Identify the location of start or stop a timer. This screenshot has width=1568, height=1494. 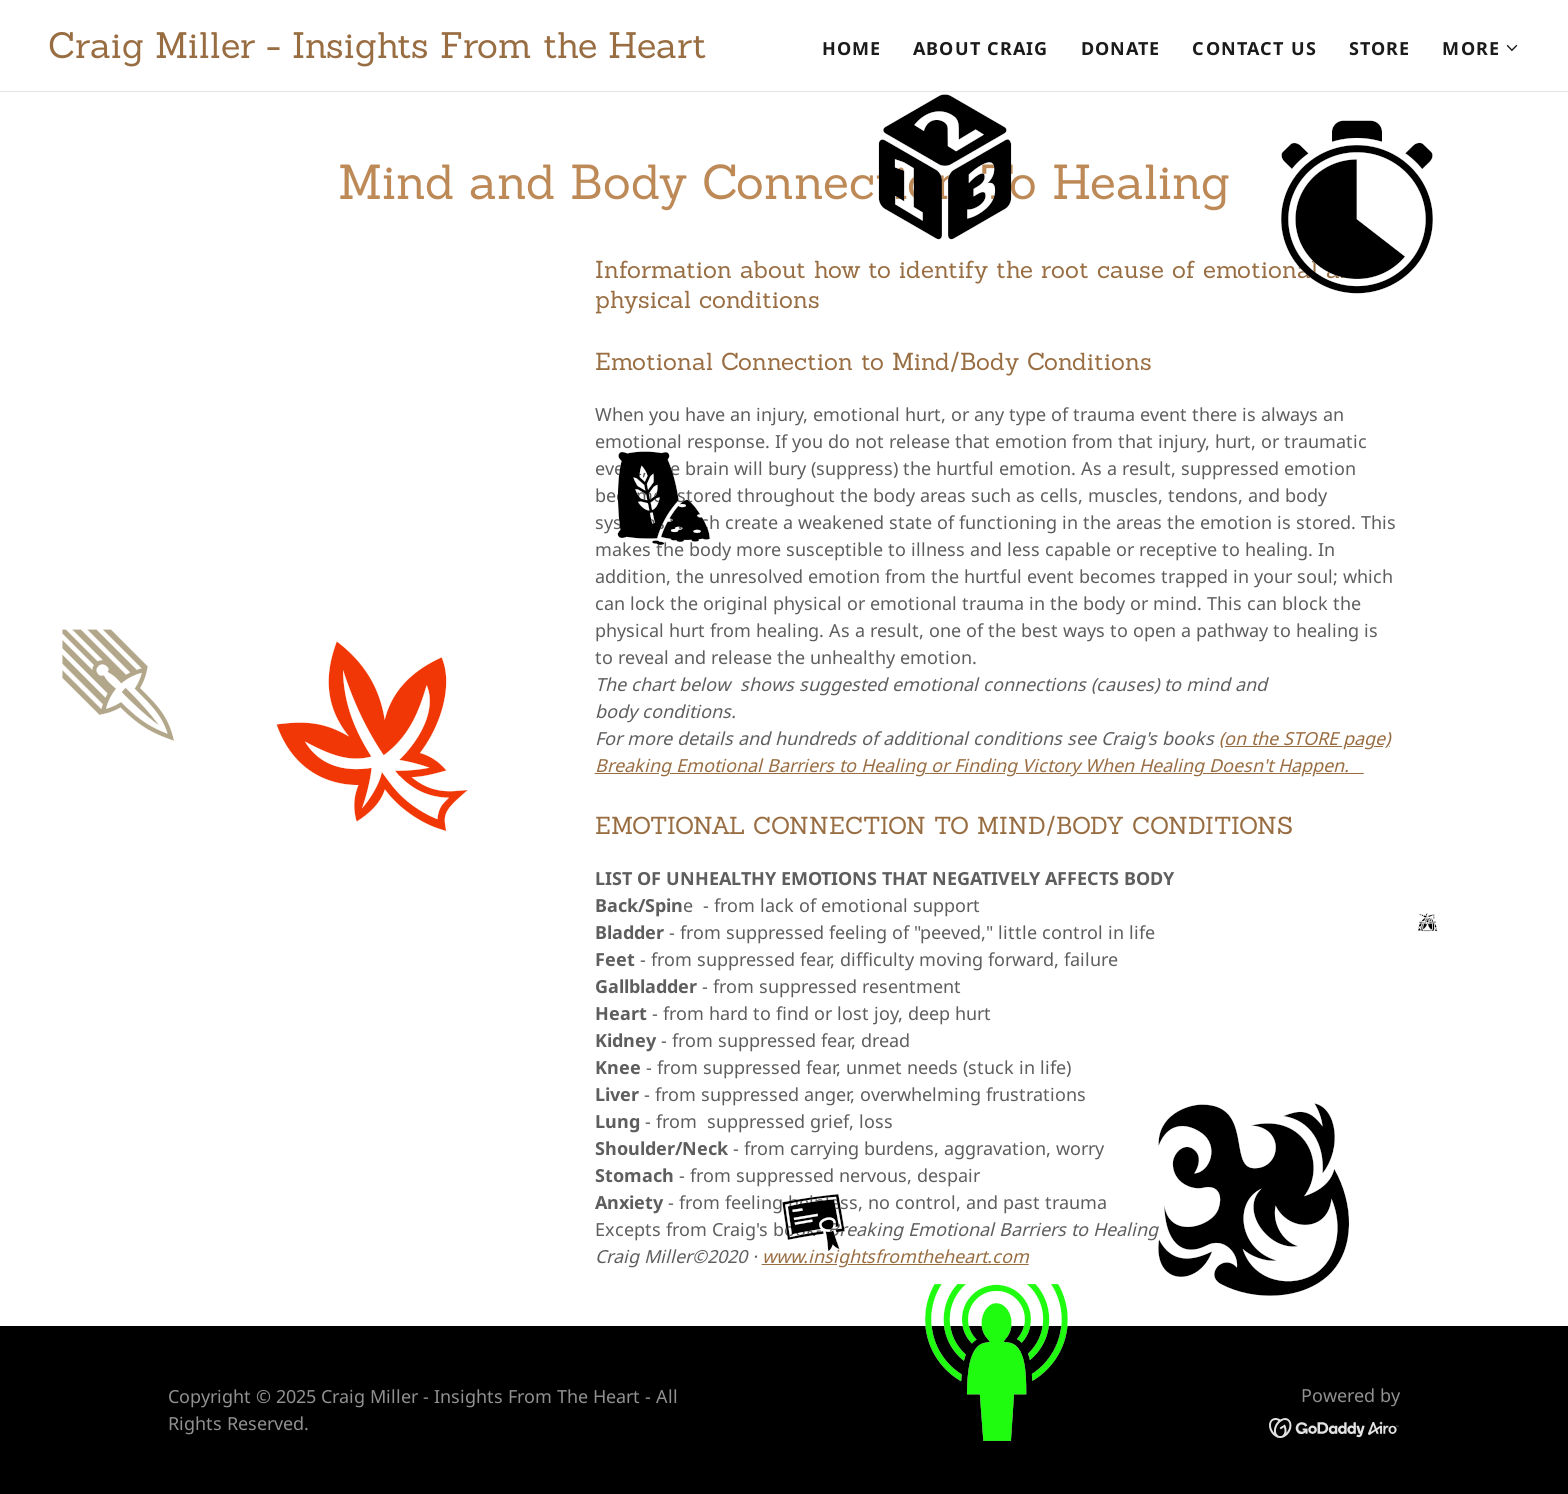
(1357, 207).